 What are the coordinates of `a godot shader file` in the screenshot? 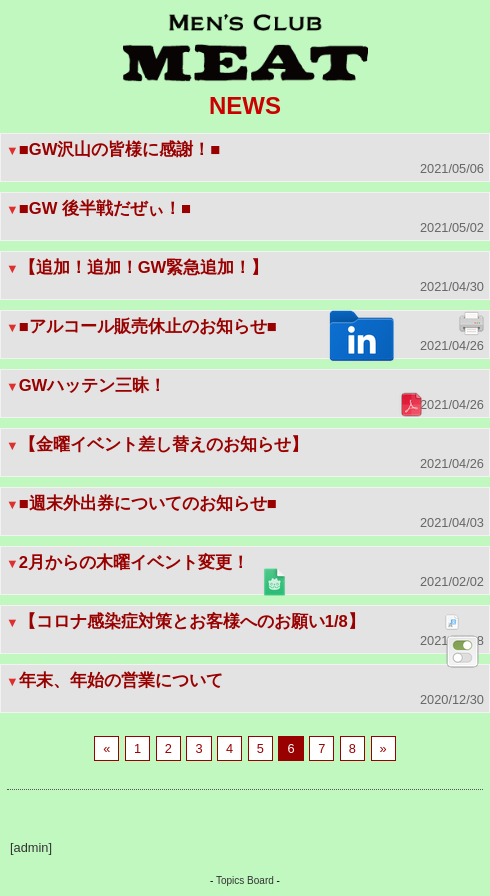 It's located at (274, 582).